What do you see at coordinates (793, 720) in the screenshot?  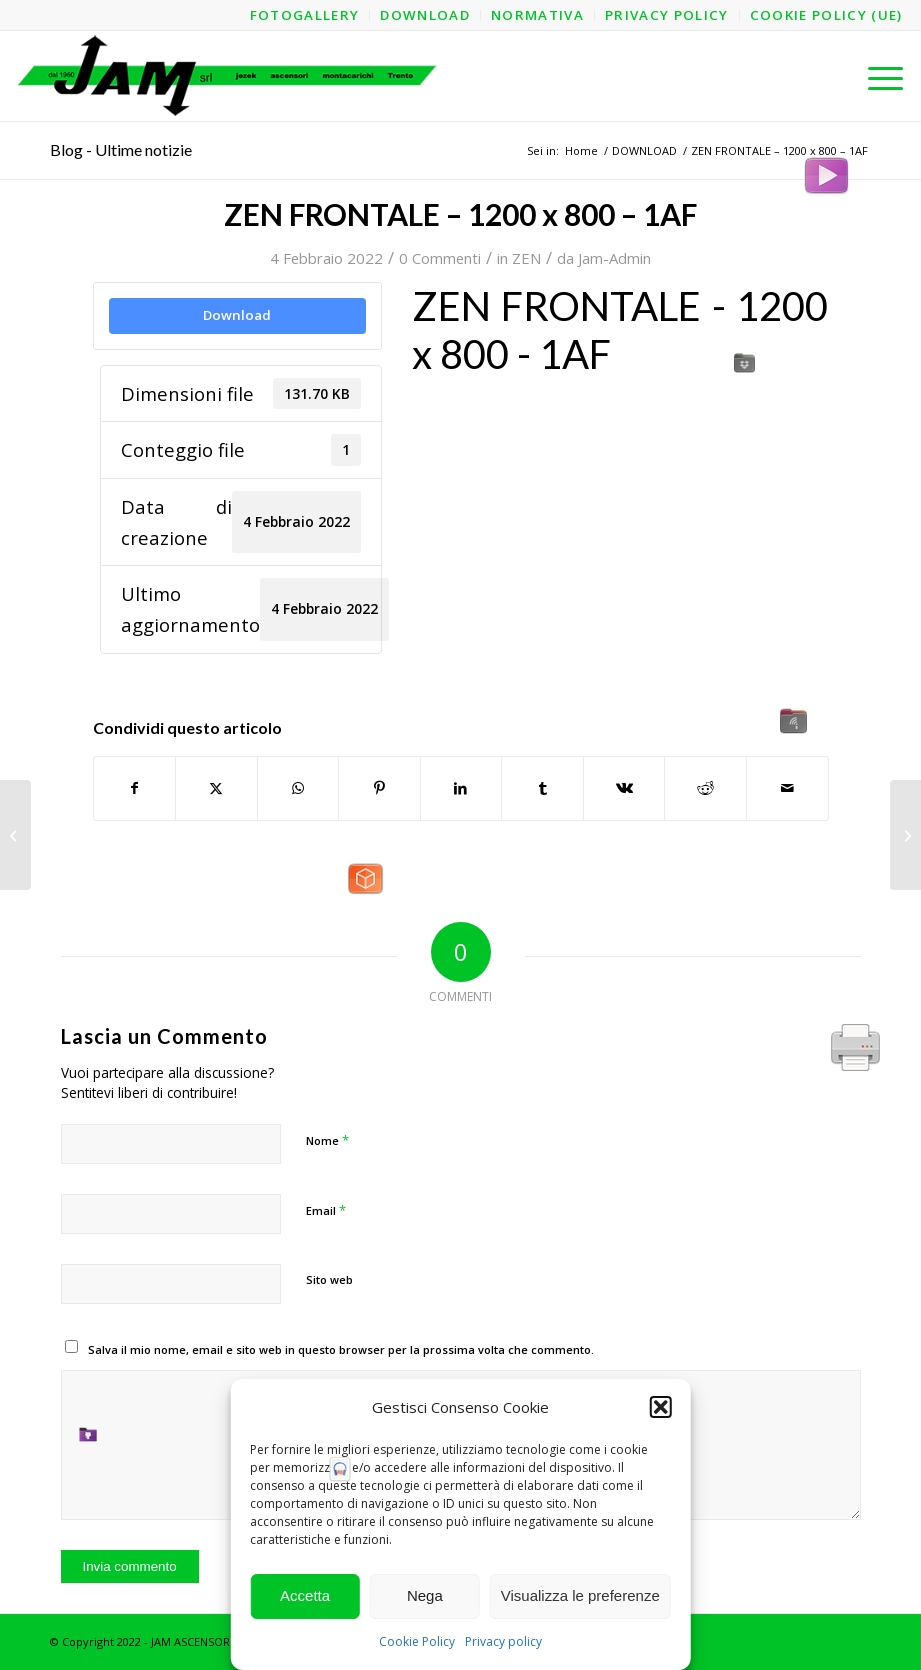 I see `open insync cloud sync folder` at bounding box center [793, 720].